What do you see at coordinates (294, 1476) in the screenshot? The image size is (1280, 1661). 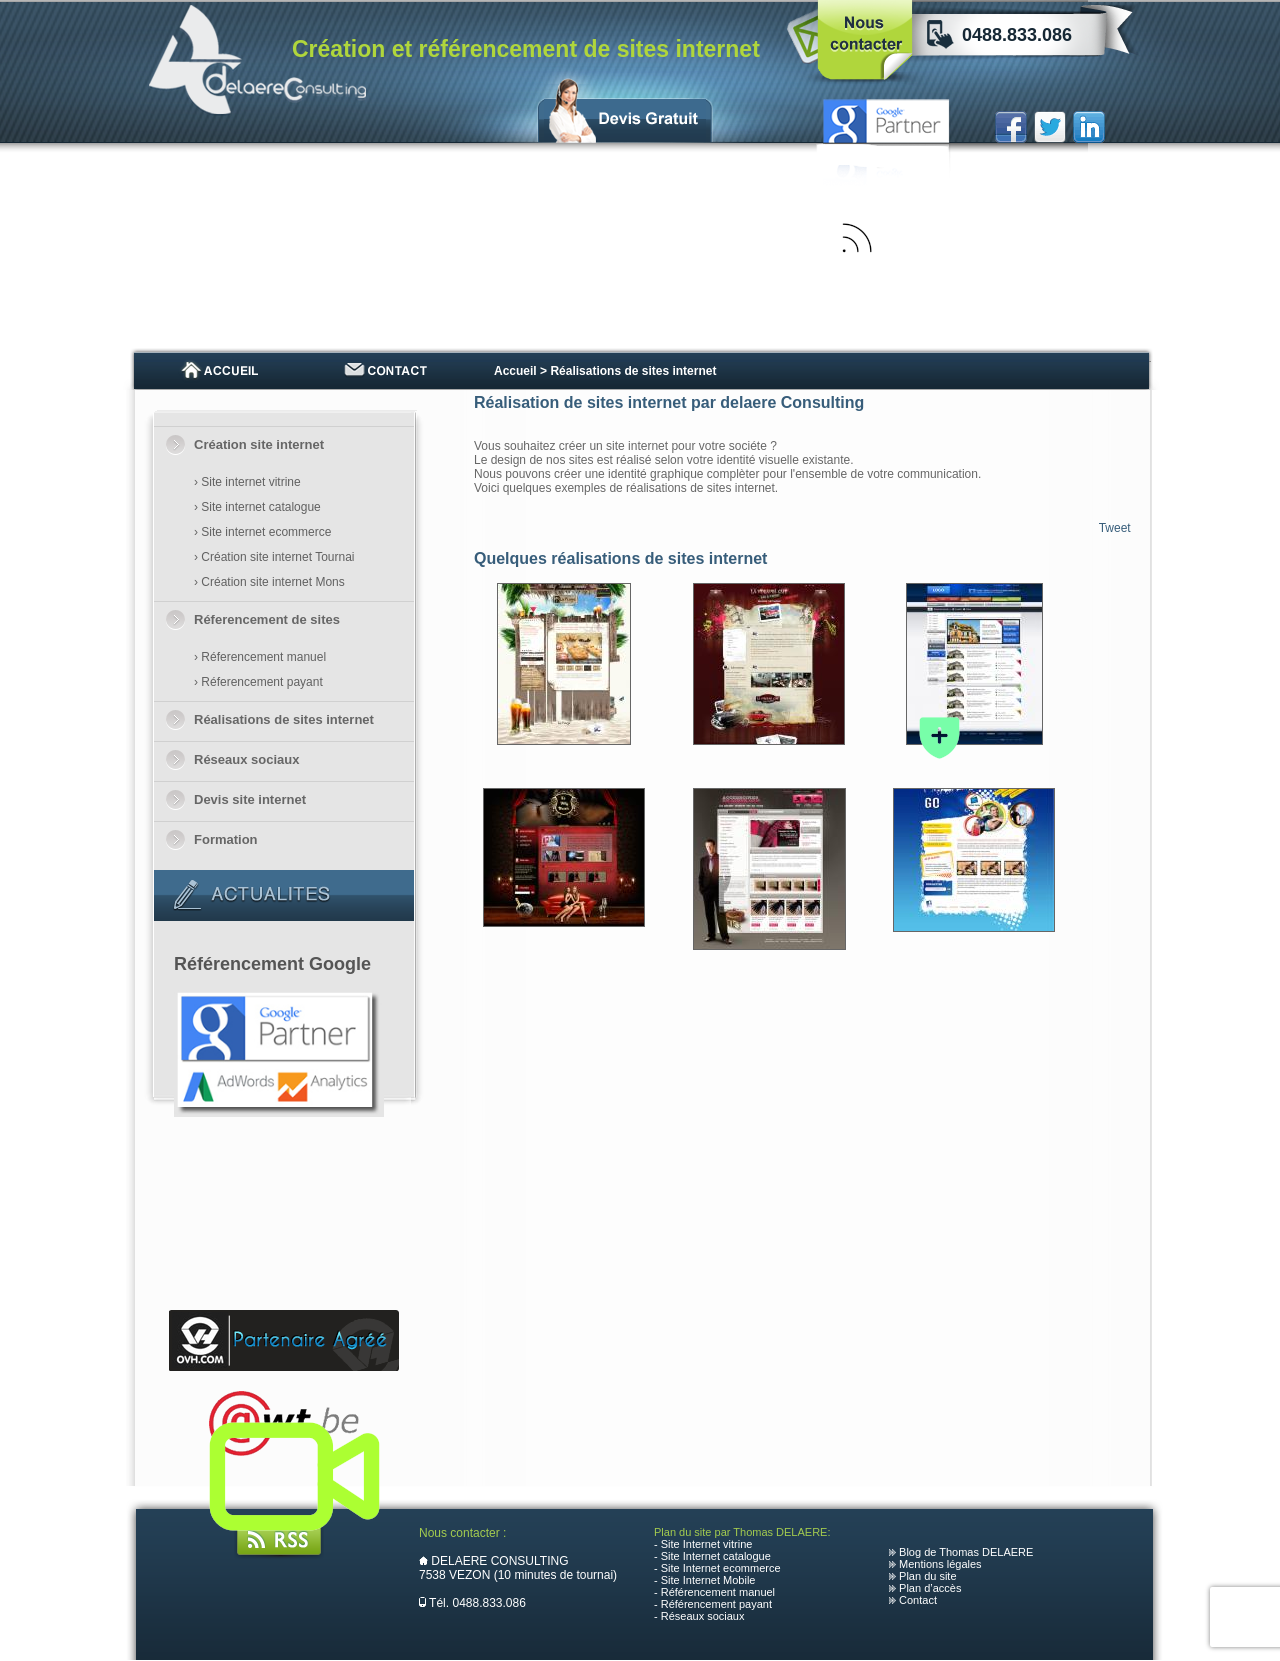 I see `start a video call` at bounding box center [294, 1476].